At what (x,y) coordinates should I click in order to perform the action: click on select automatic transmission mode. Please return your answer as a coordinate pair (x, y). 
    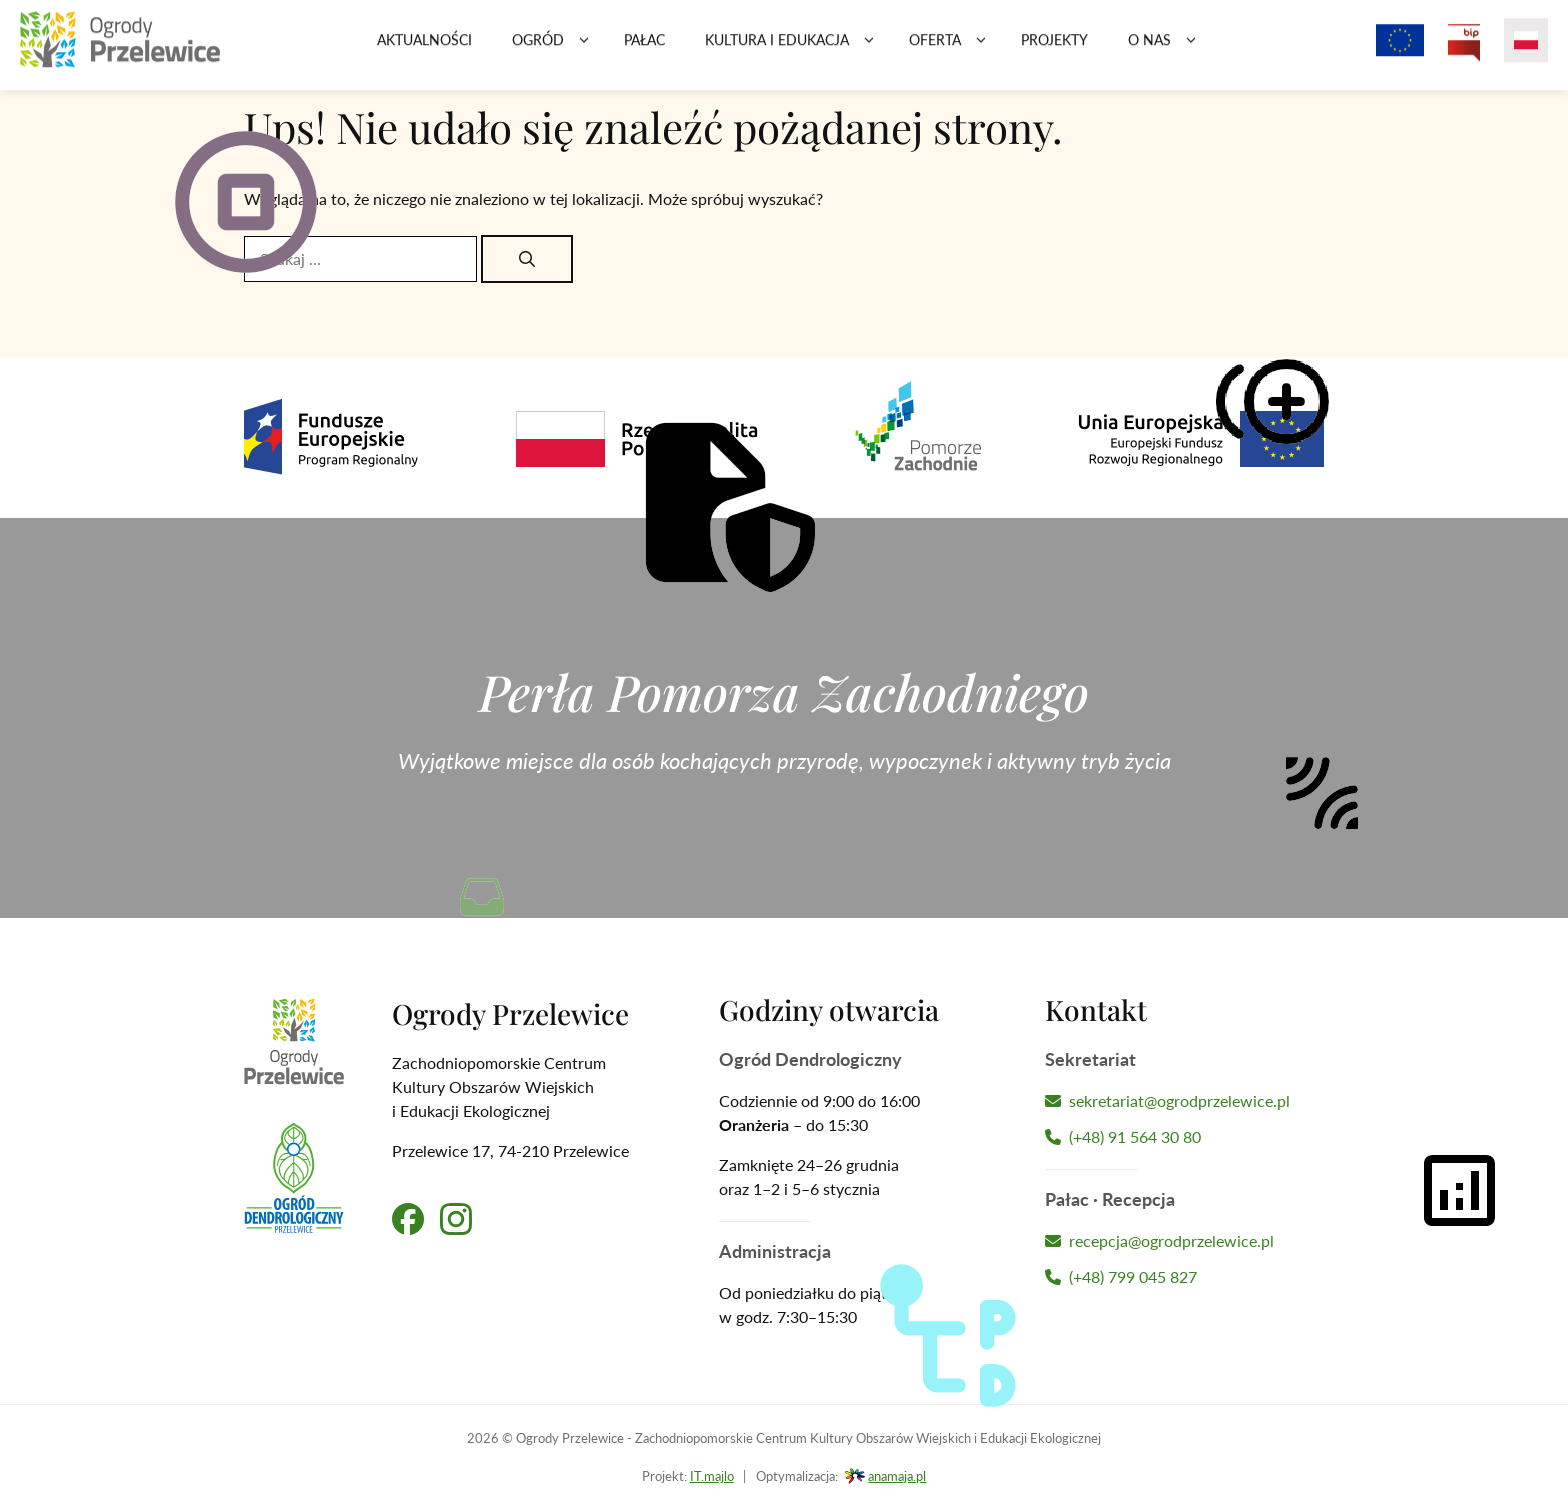
    Looking at the image, I should click on (951, 1335).